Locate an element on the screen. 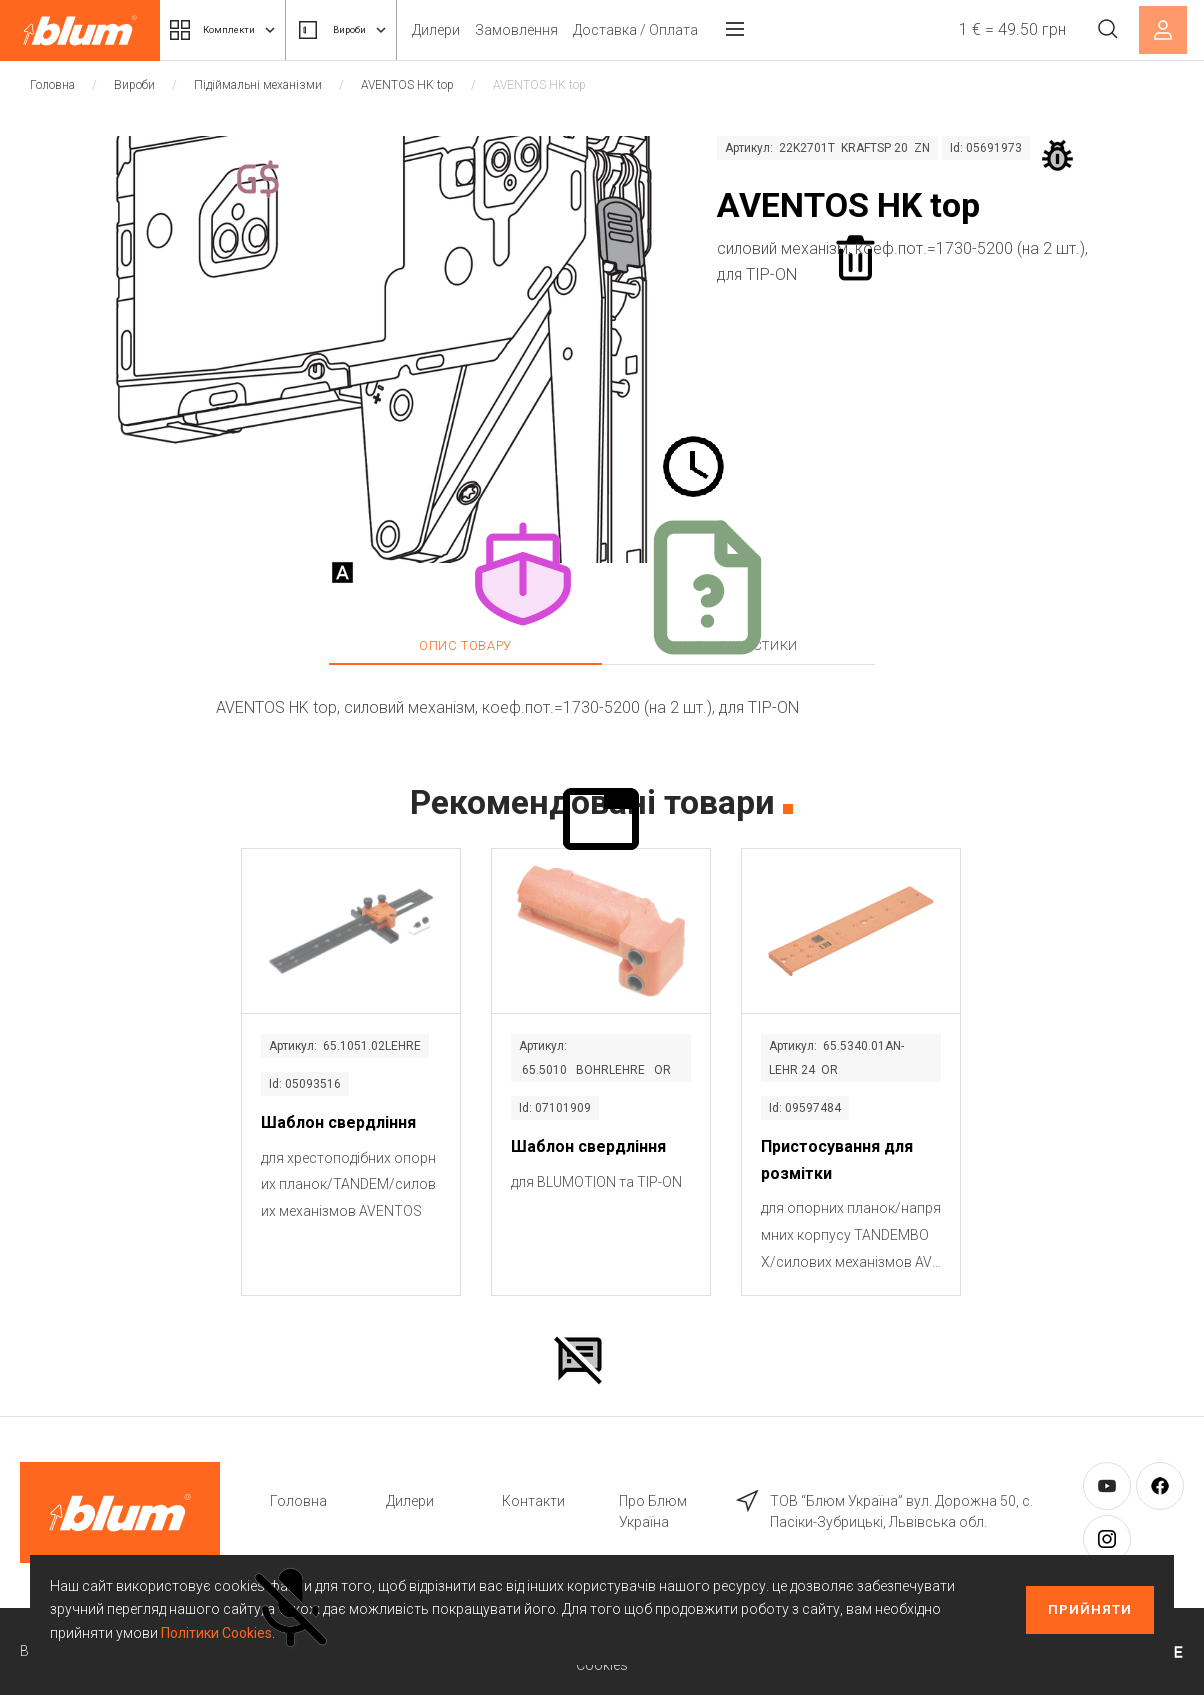 This screenshot has height=1695, width=1204. mute or disable speaker notes is located at coordinates (580, 1359).